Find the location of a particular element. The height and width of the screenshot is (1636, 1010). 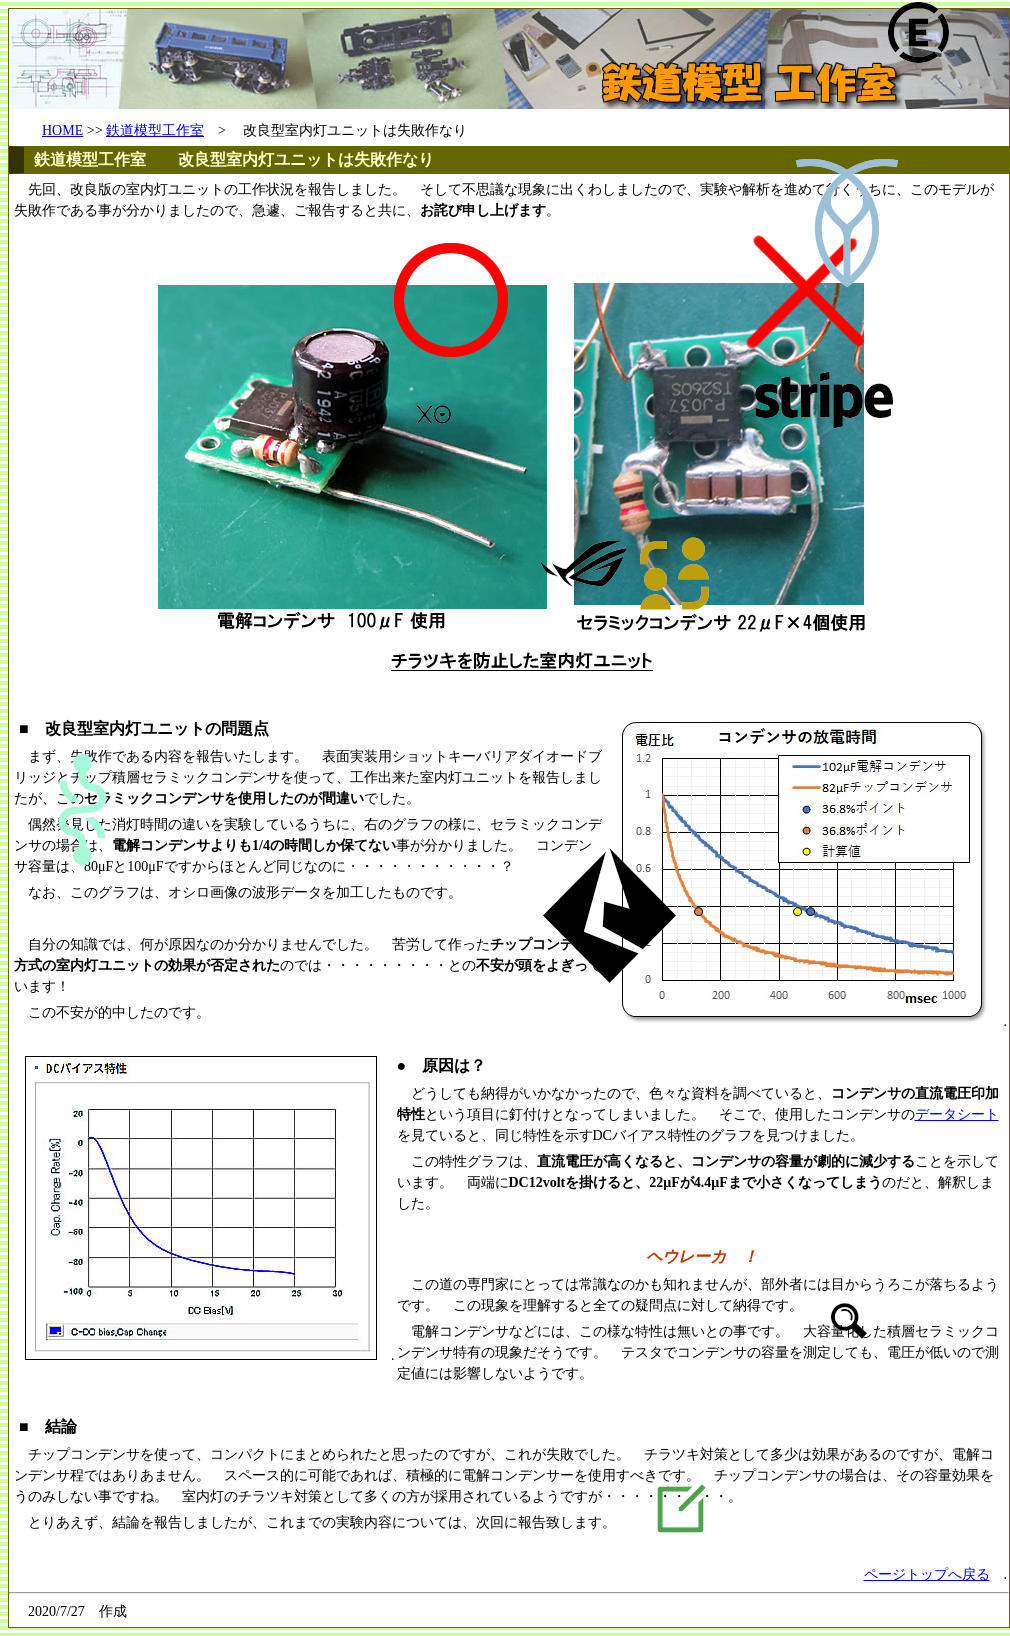

open informatica application is located at coordinates (609, 915).